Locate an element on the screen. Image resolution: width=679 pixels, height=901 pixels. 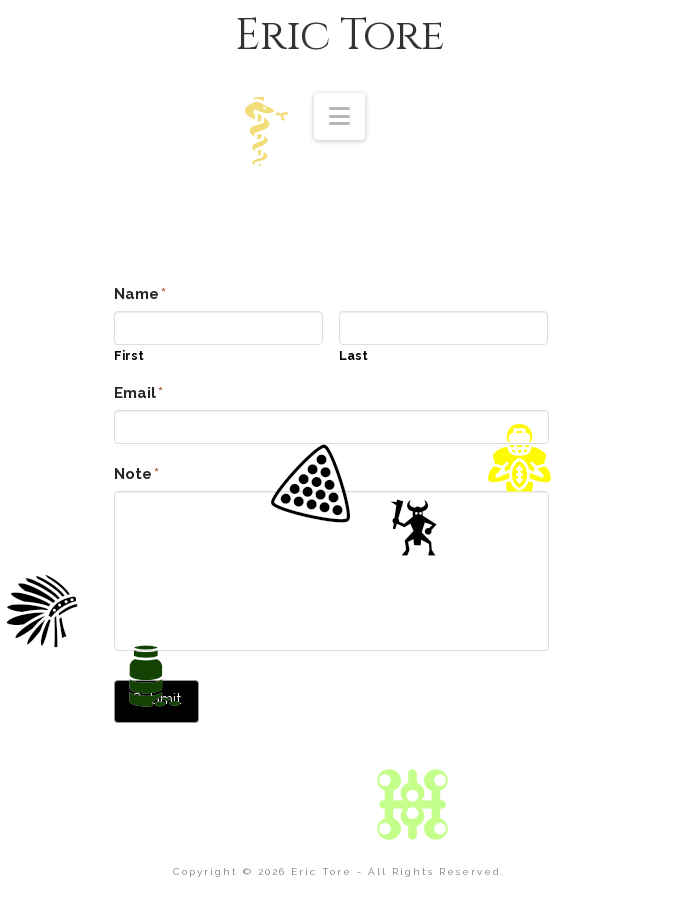
view american football player profile is located at coordinates (519, 455).